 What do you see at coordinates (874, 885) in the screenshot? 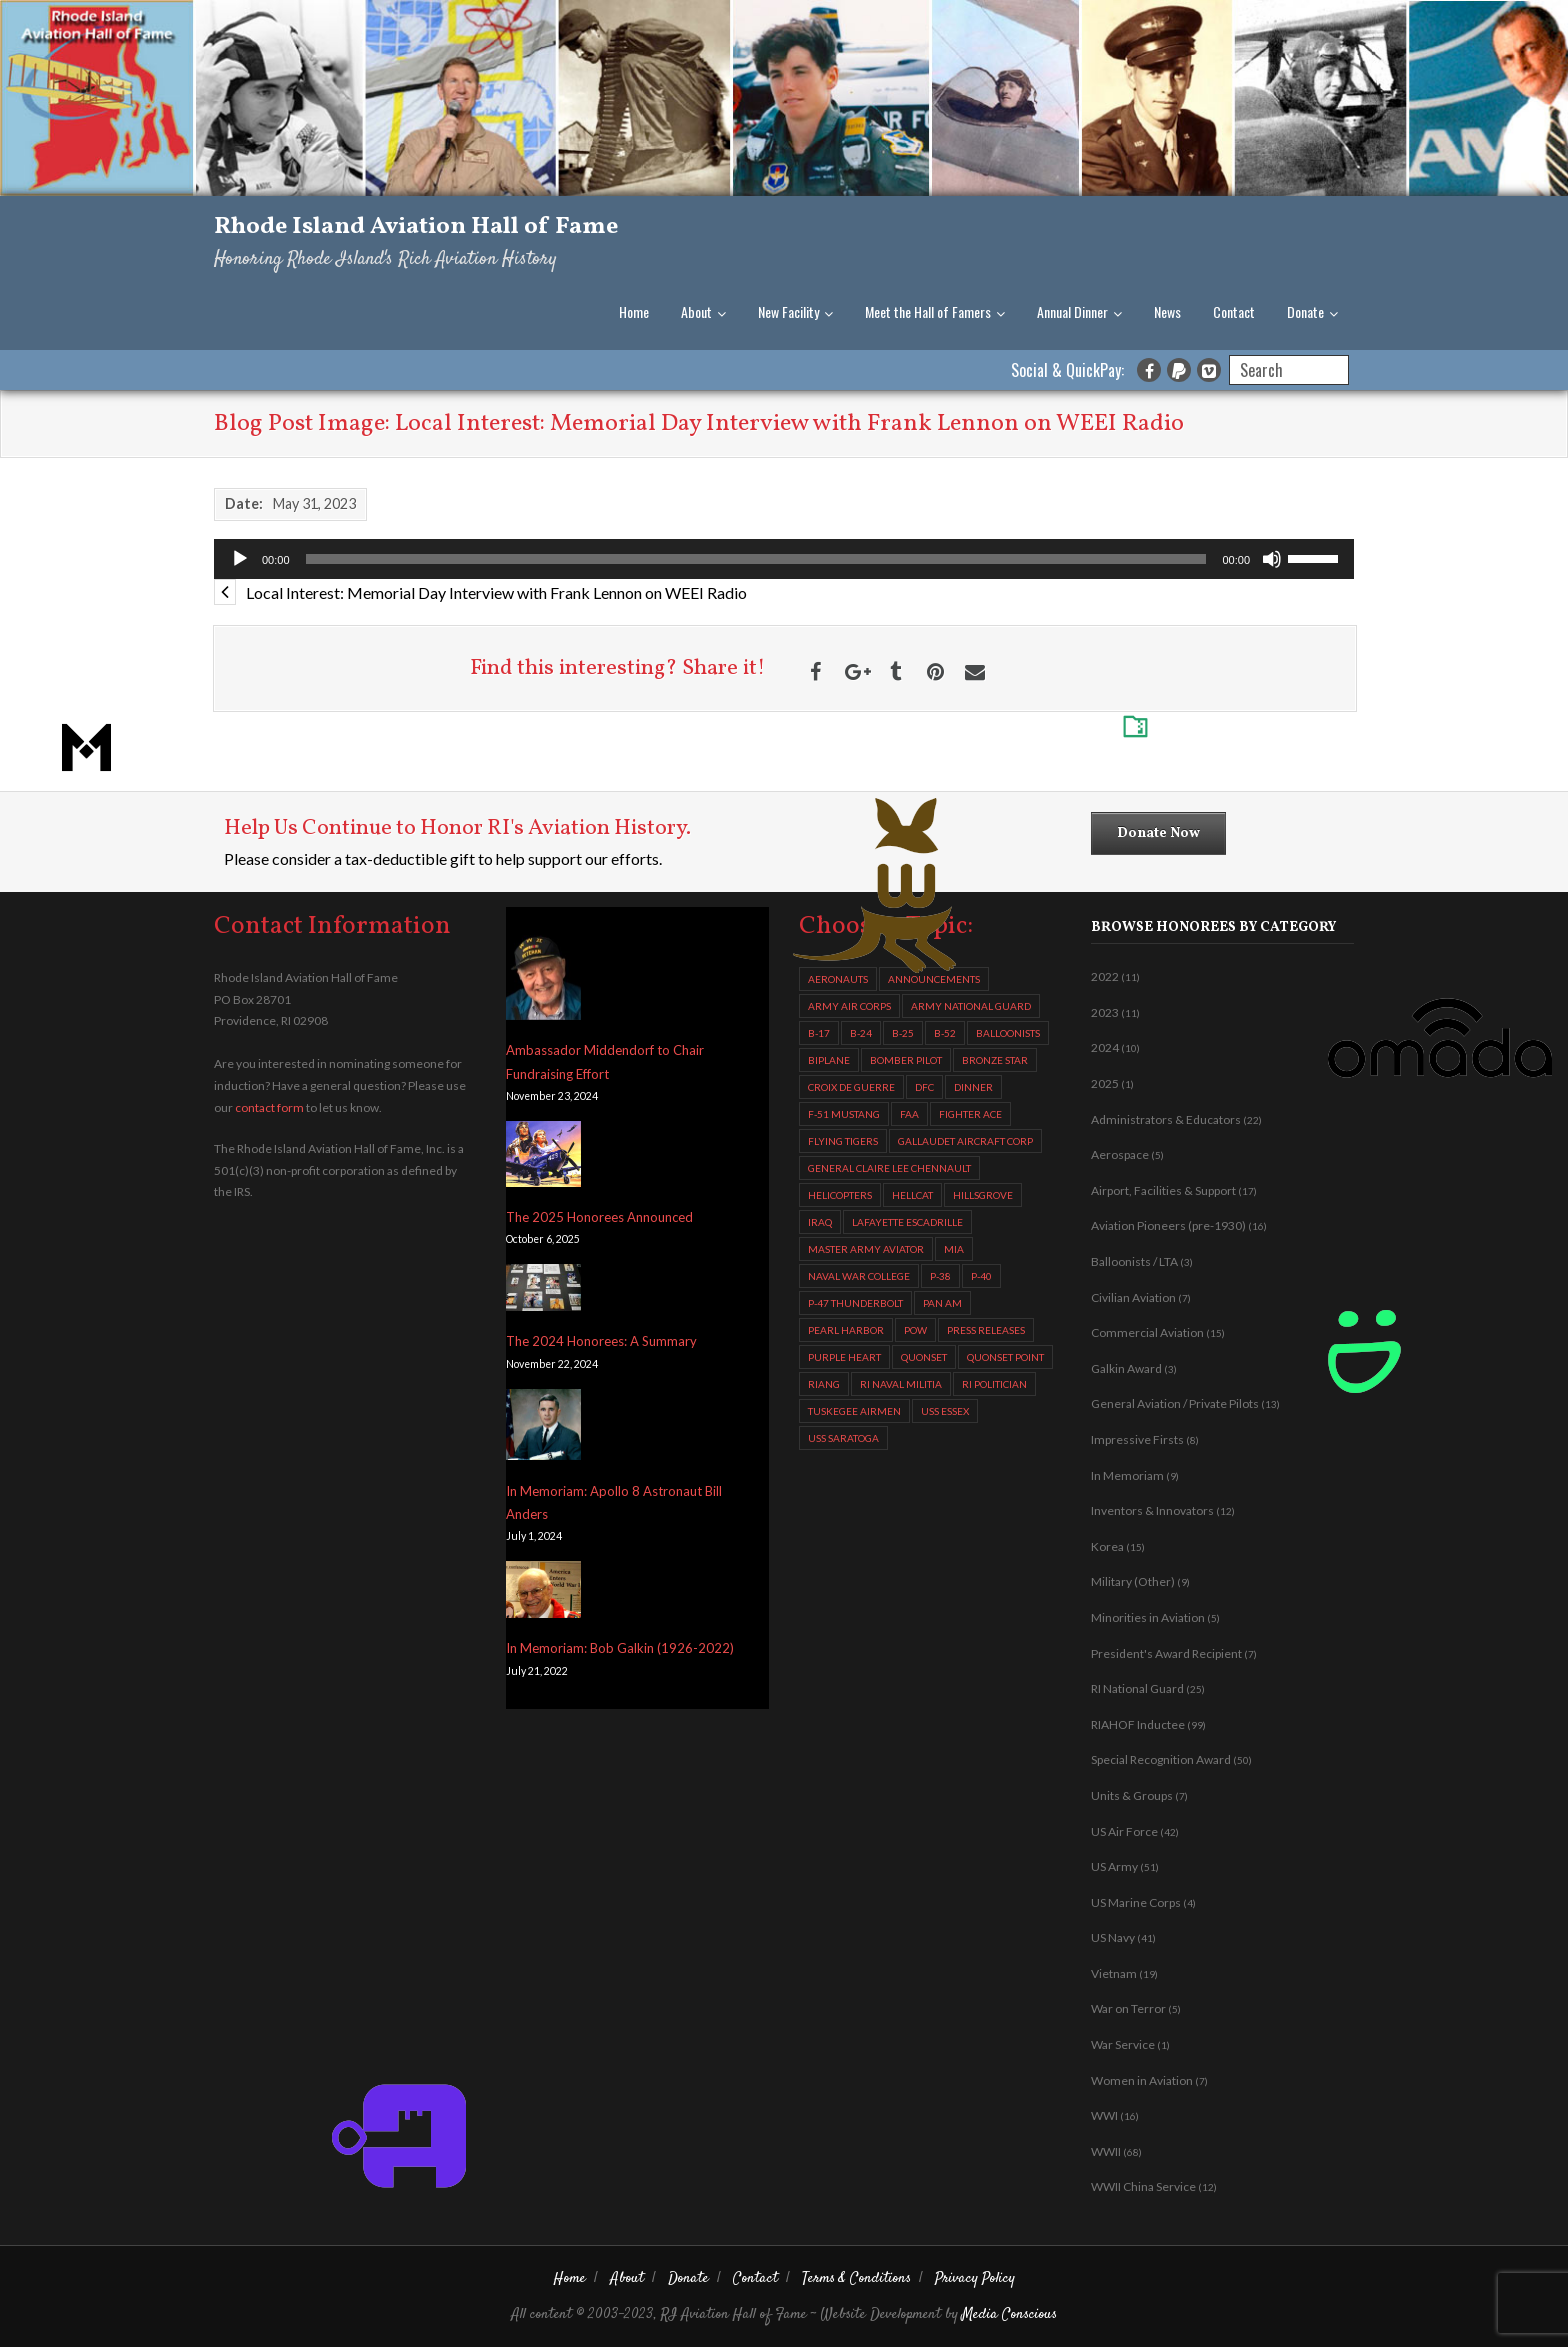
I see `open wallabag read-it-later app` at bounding box center [874, 885].